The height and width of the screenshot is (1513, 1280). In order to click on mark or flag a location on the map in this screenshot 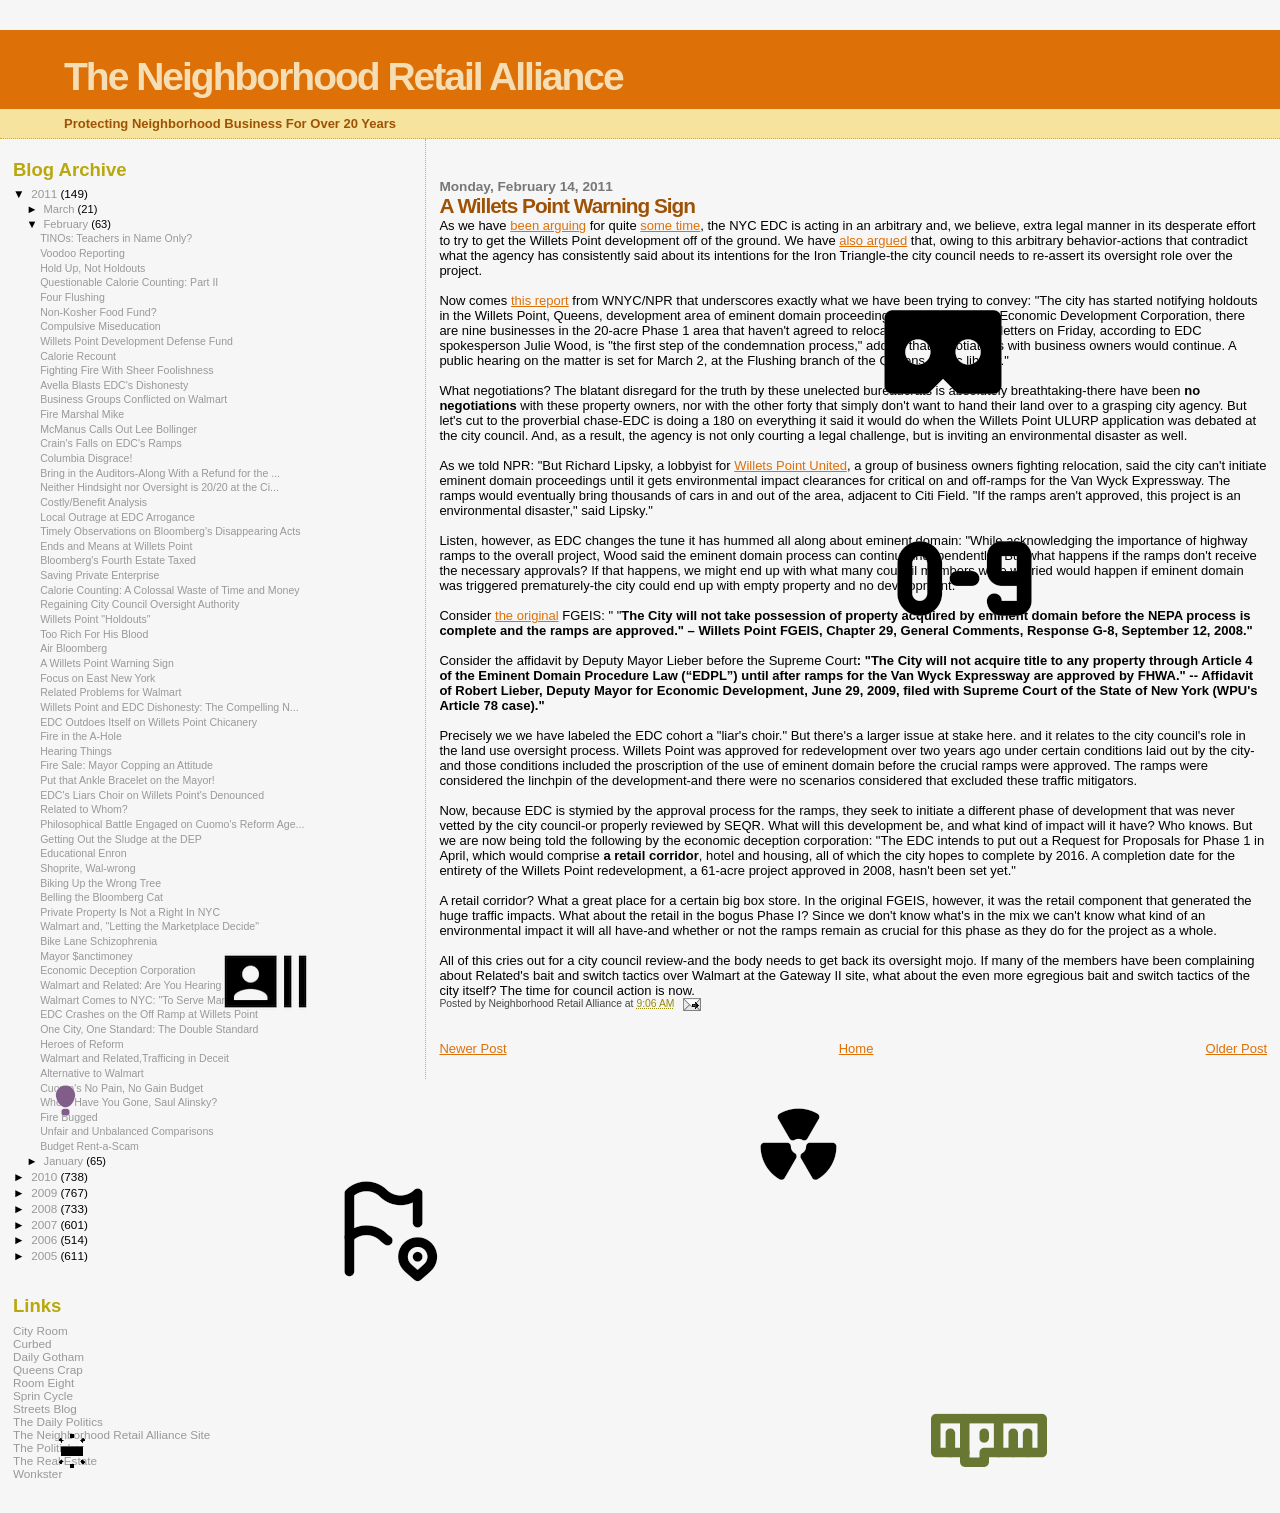, I will do `click(383, 1227)`.